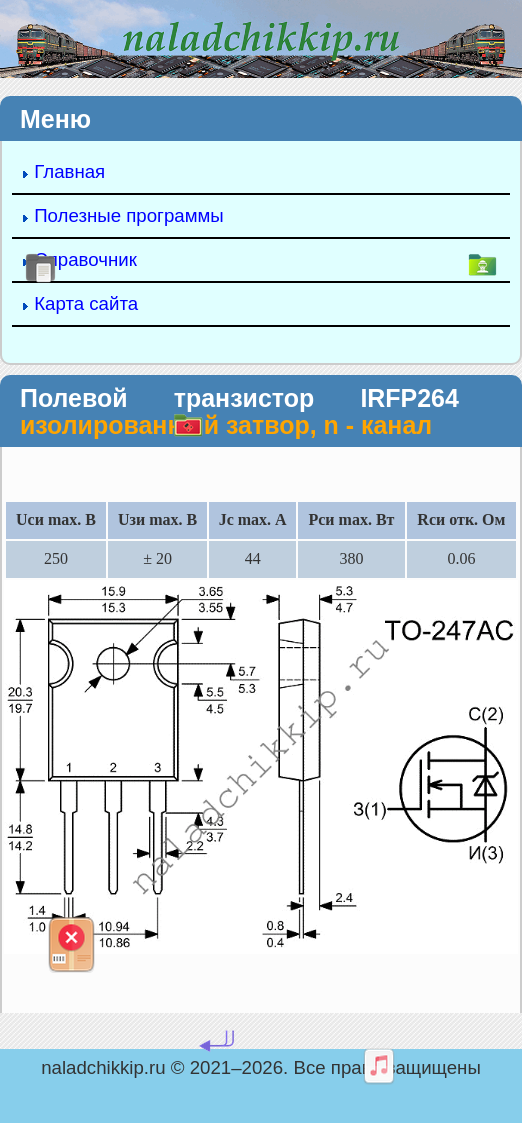 The height and width of the screenshot is (1123, 522). I want to click on open melonDS emulator files folder, so click(188, 426).